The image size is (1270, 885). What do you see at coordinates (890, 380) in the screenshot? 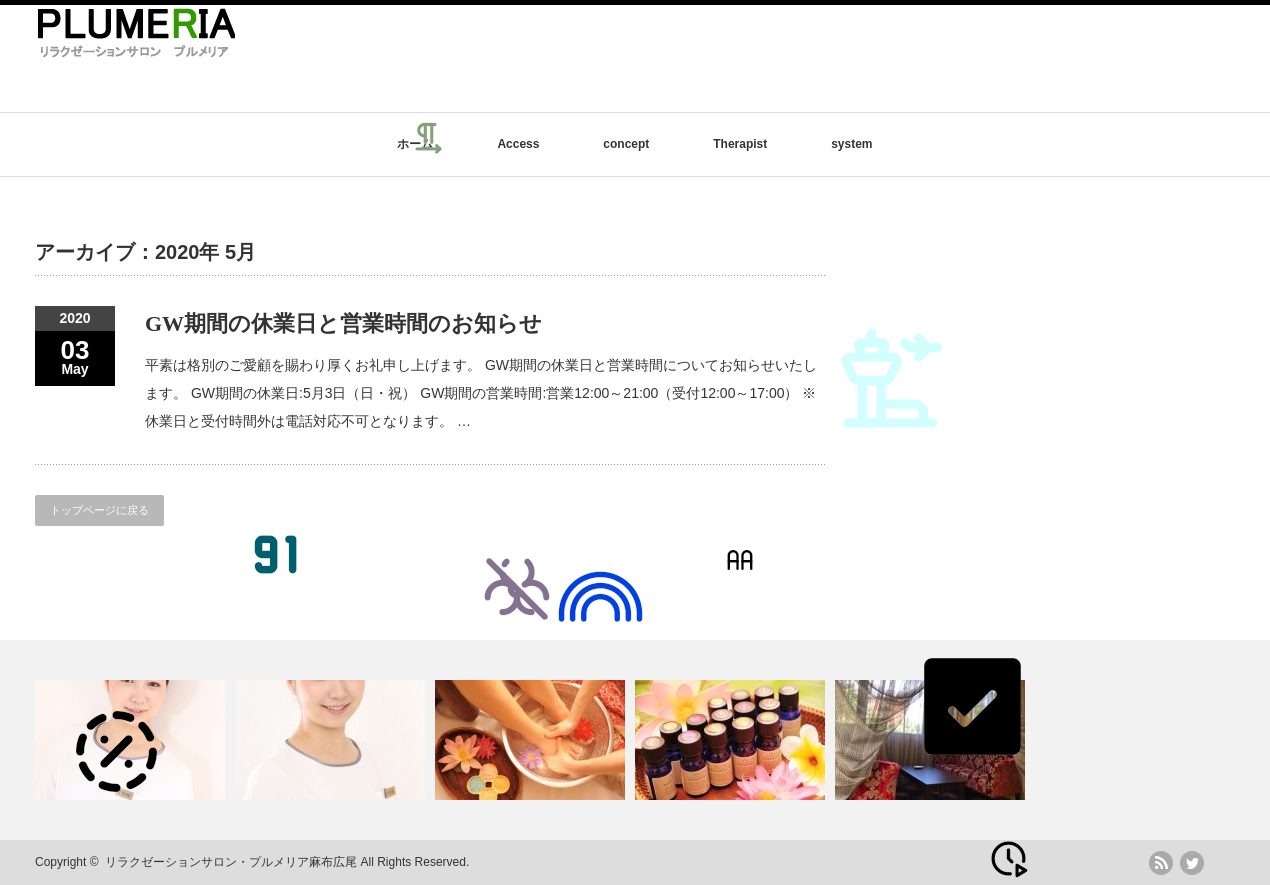
I see `navigate to airport information` at bounding box center [890, 380].